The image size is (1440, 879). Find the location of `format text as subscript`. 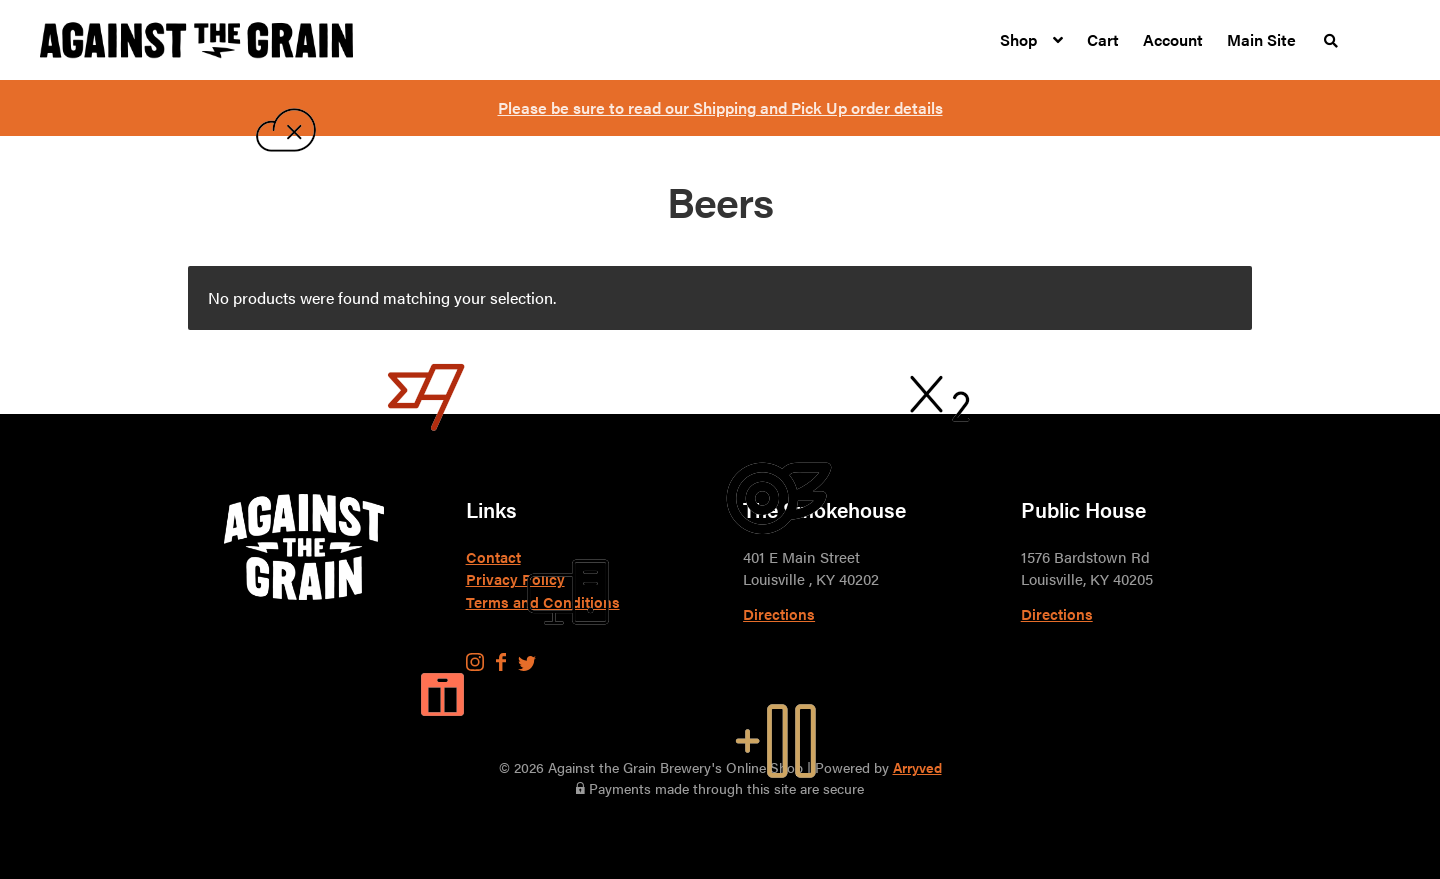

format text as subscript is located at coordinates (936, 397).